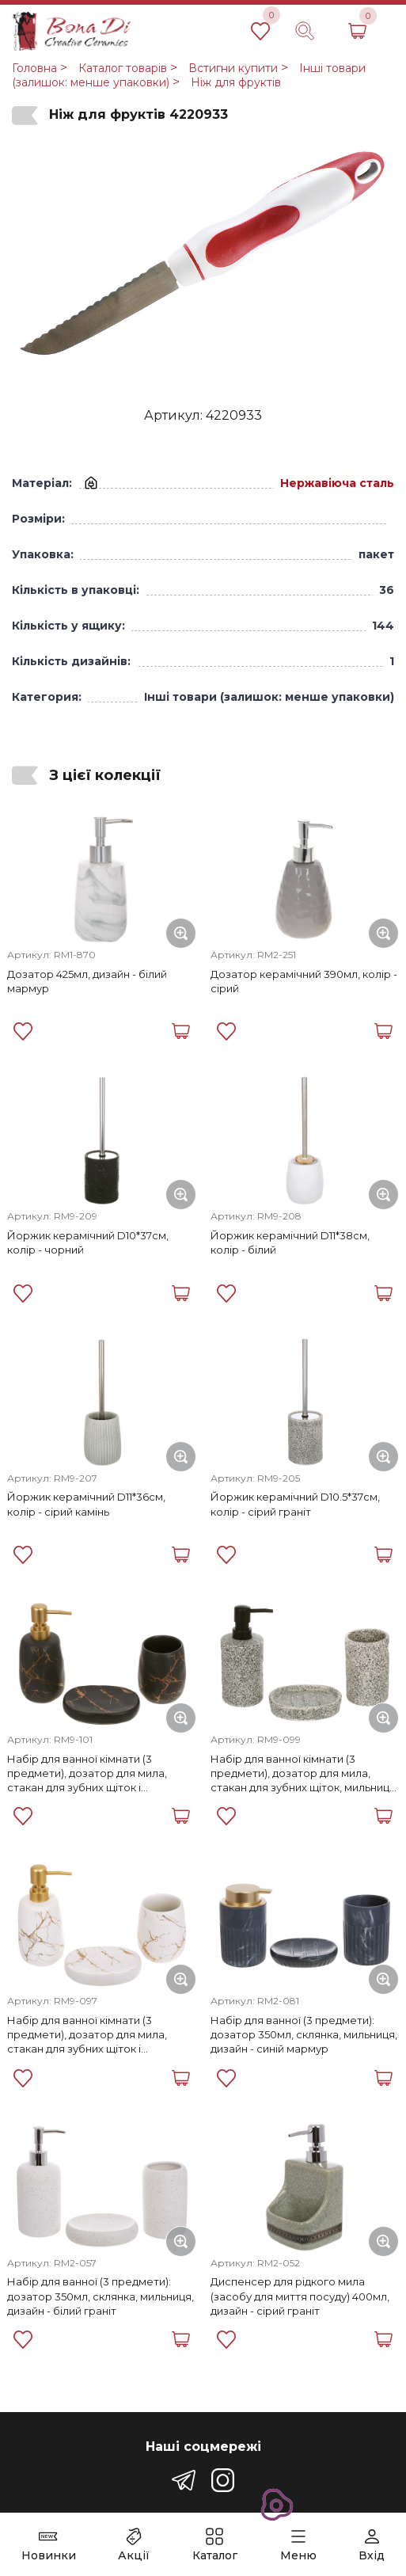  What do you see at coordinates (91, 483) in the screenshot?
I see `access smart home power settings` at bounding box center [91, 483].